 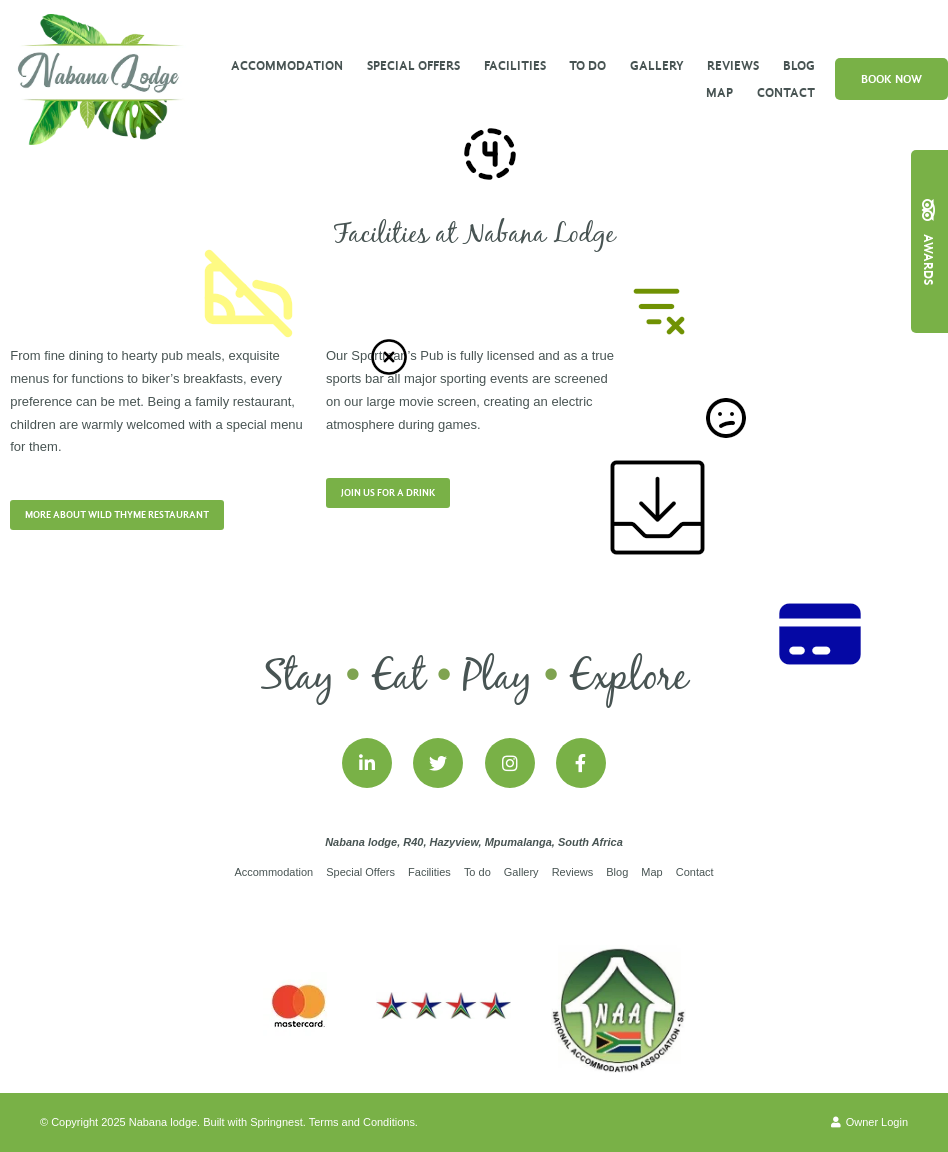 What do you see at coordinates (389, 357) in the screenshot?
I see `close or dismiss a dialog` at bounding box center [389, 357].